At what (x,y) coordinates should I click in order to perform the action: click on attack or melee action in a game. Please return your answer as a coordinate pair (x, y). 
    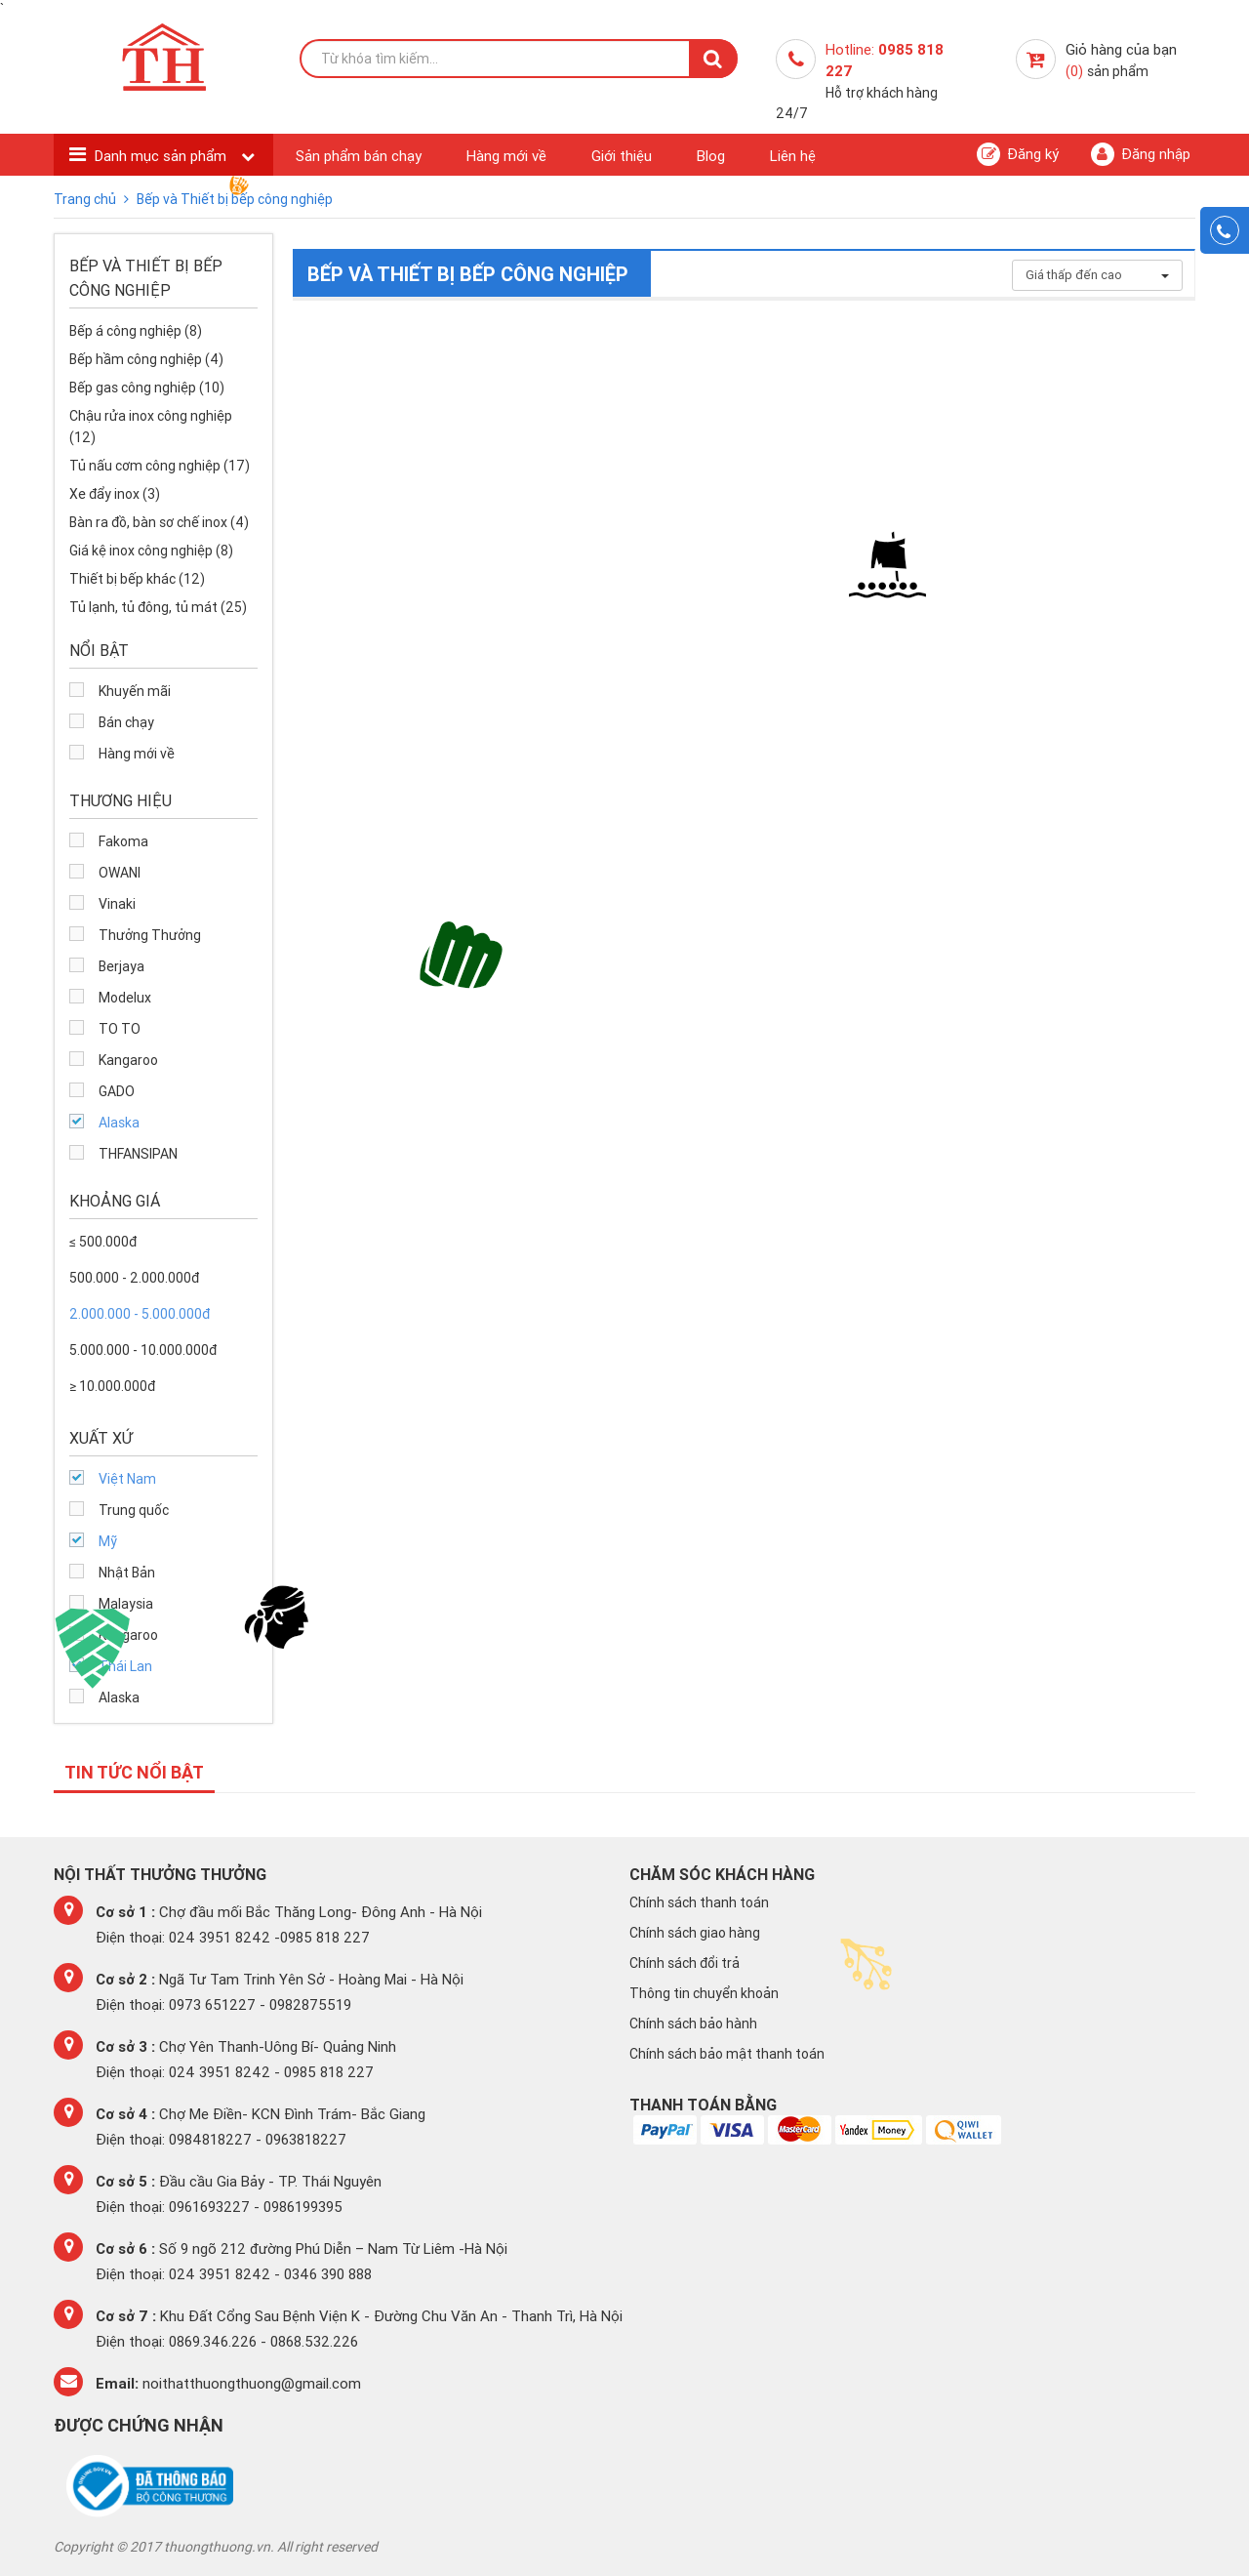
    Looking at the image, I should click on (460, 959).